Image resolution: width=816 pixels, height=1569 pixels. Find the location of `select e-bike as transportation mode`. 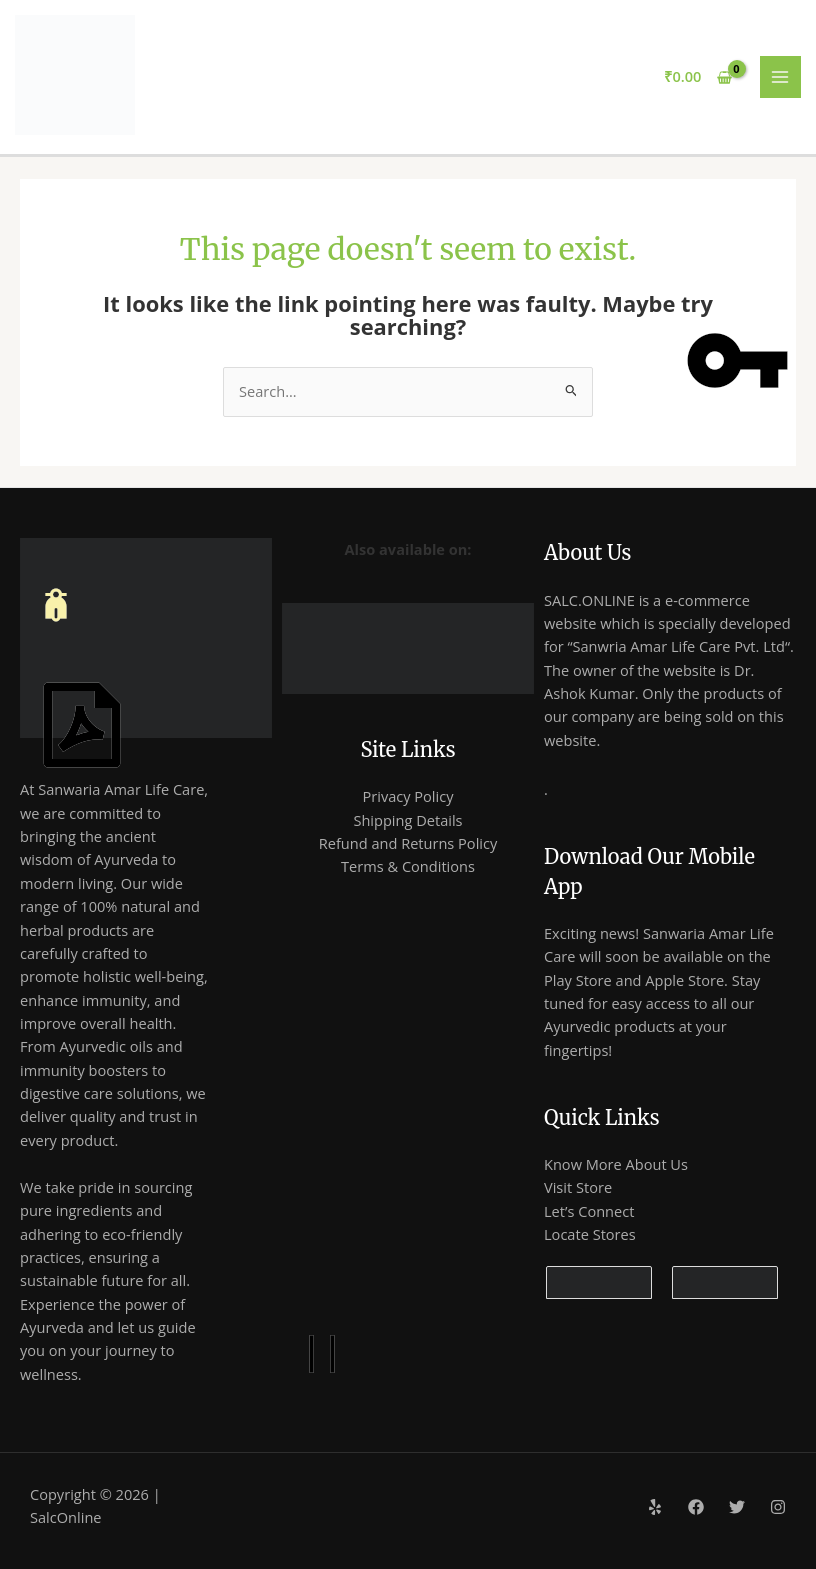

select e-bike as transportation mode is located at coordinates (56, 605).